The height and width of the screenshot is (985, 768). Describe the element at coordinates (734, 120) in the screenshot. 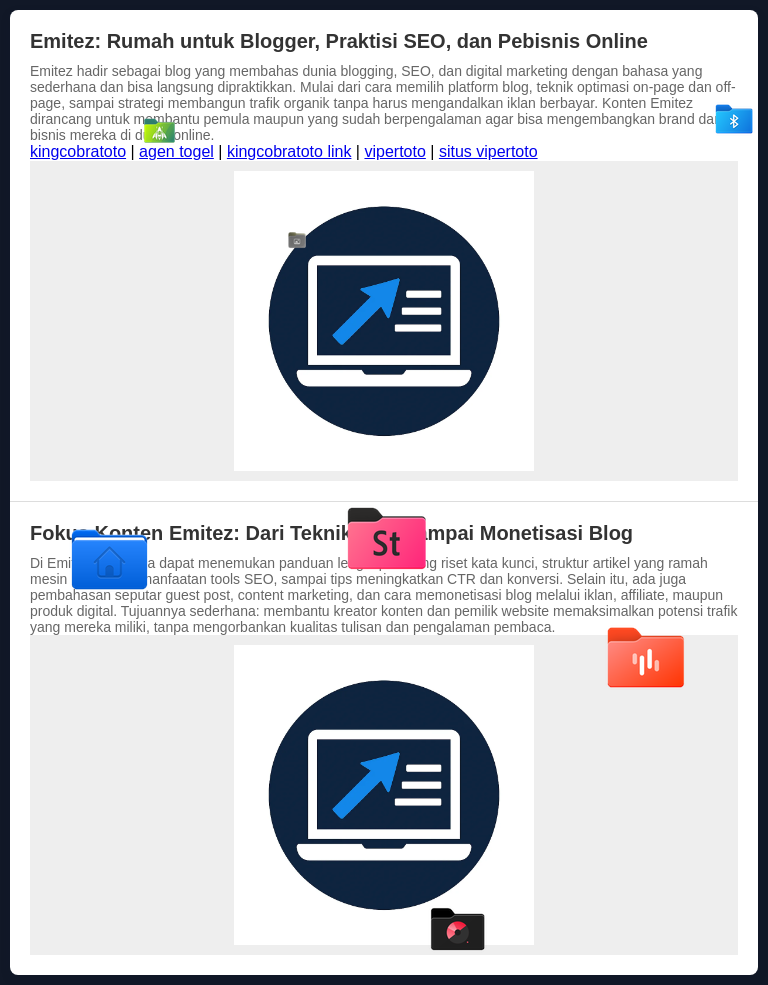

I see `open bluetooth file transfers folder` at that location.